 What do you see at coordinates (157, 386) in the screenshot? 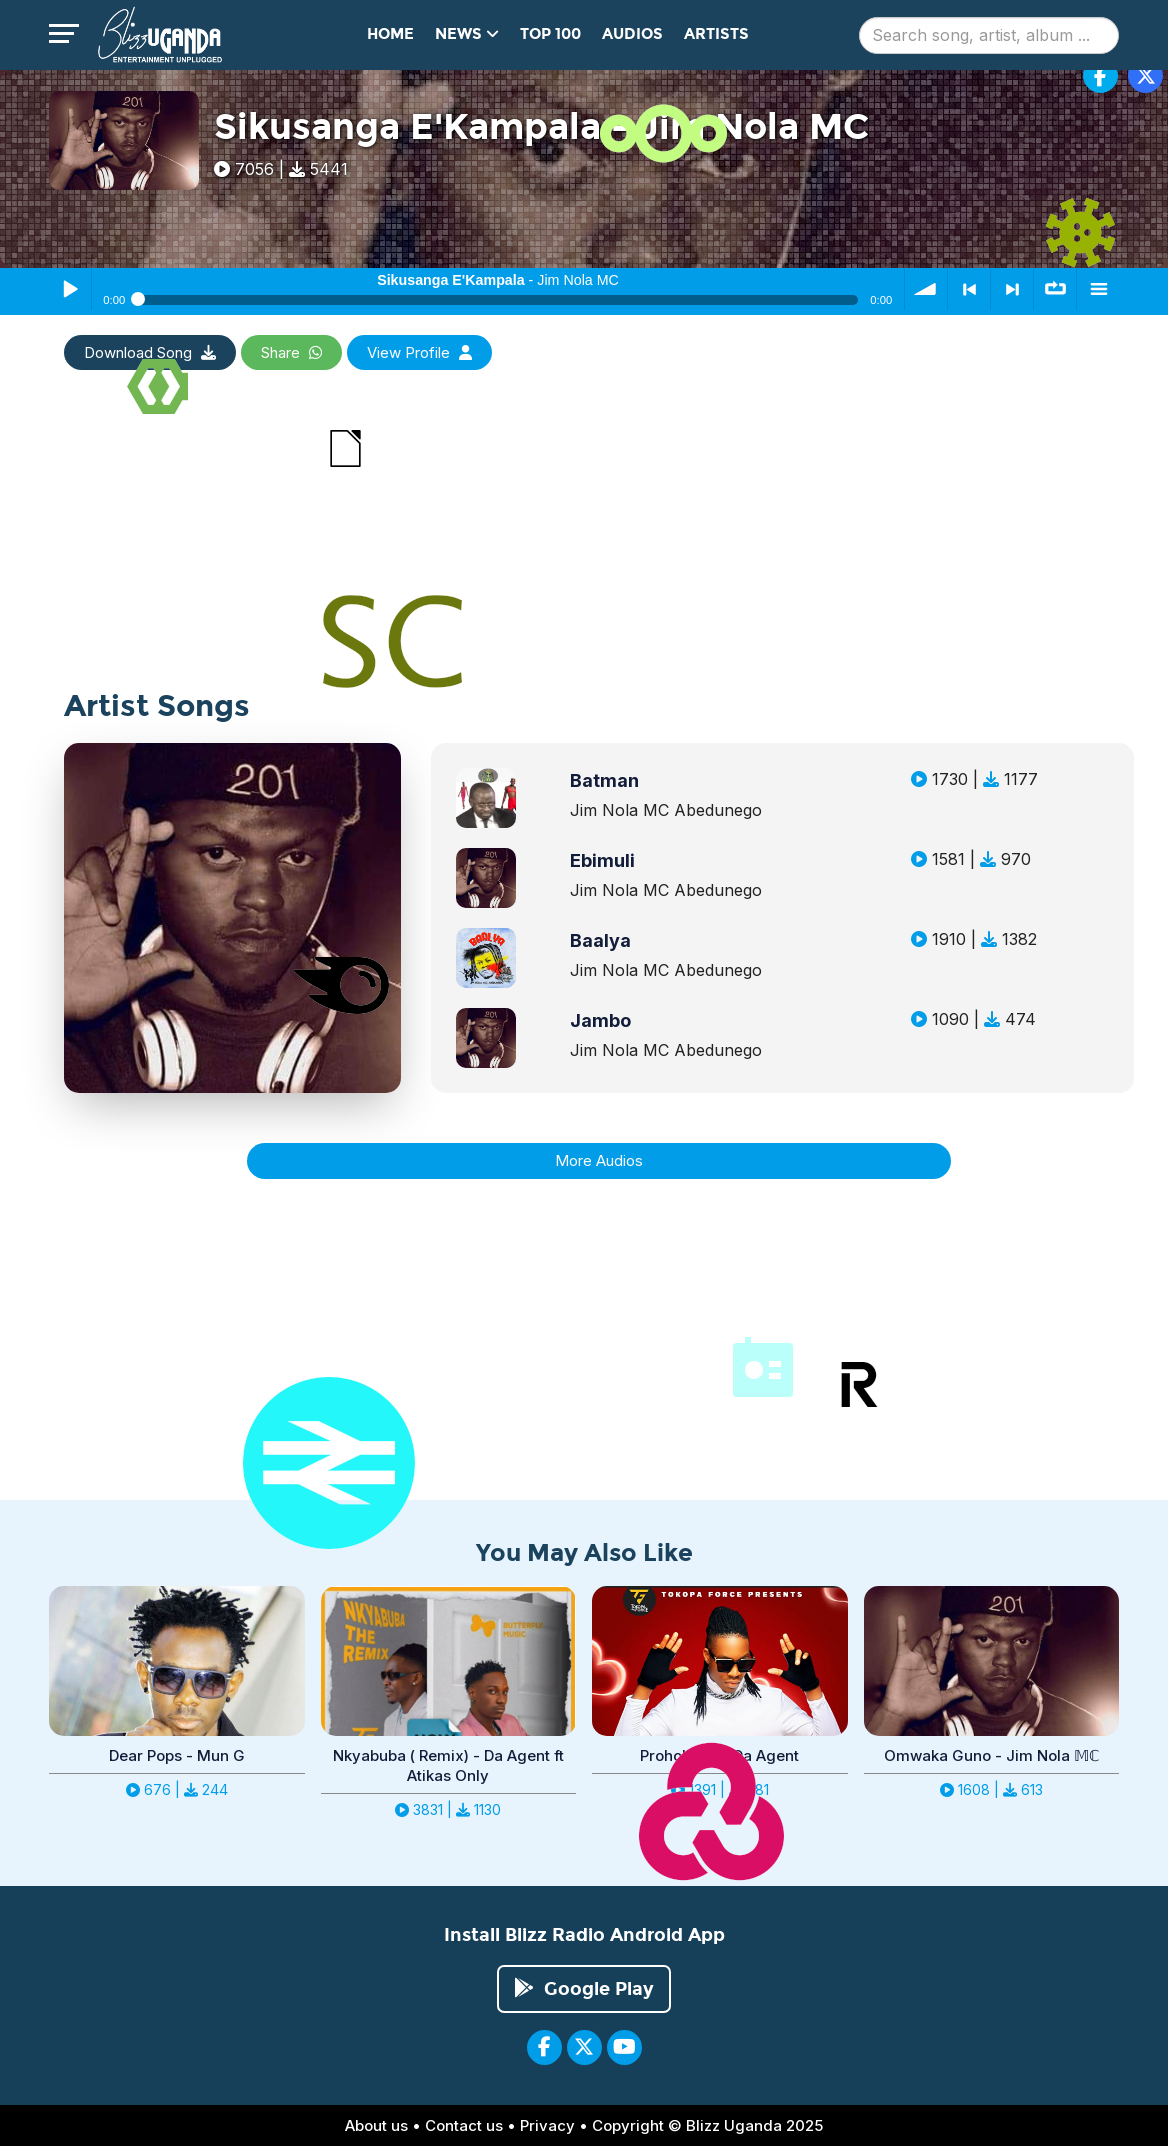
I see `keycloak identity and access management platform` at bounding box center [157, 386].